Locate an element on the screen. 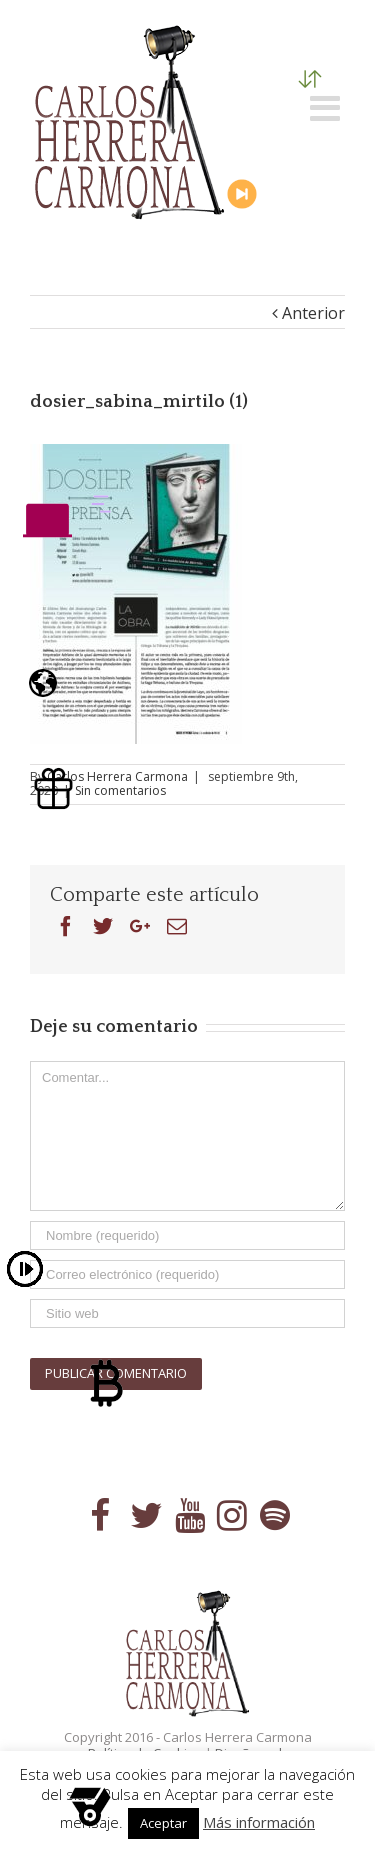 The width and height of the screenshot is (375, 1851). skip to the next track is located at coordinates (242, 194).